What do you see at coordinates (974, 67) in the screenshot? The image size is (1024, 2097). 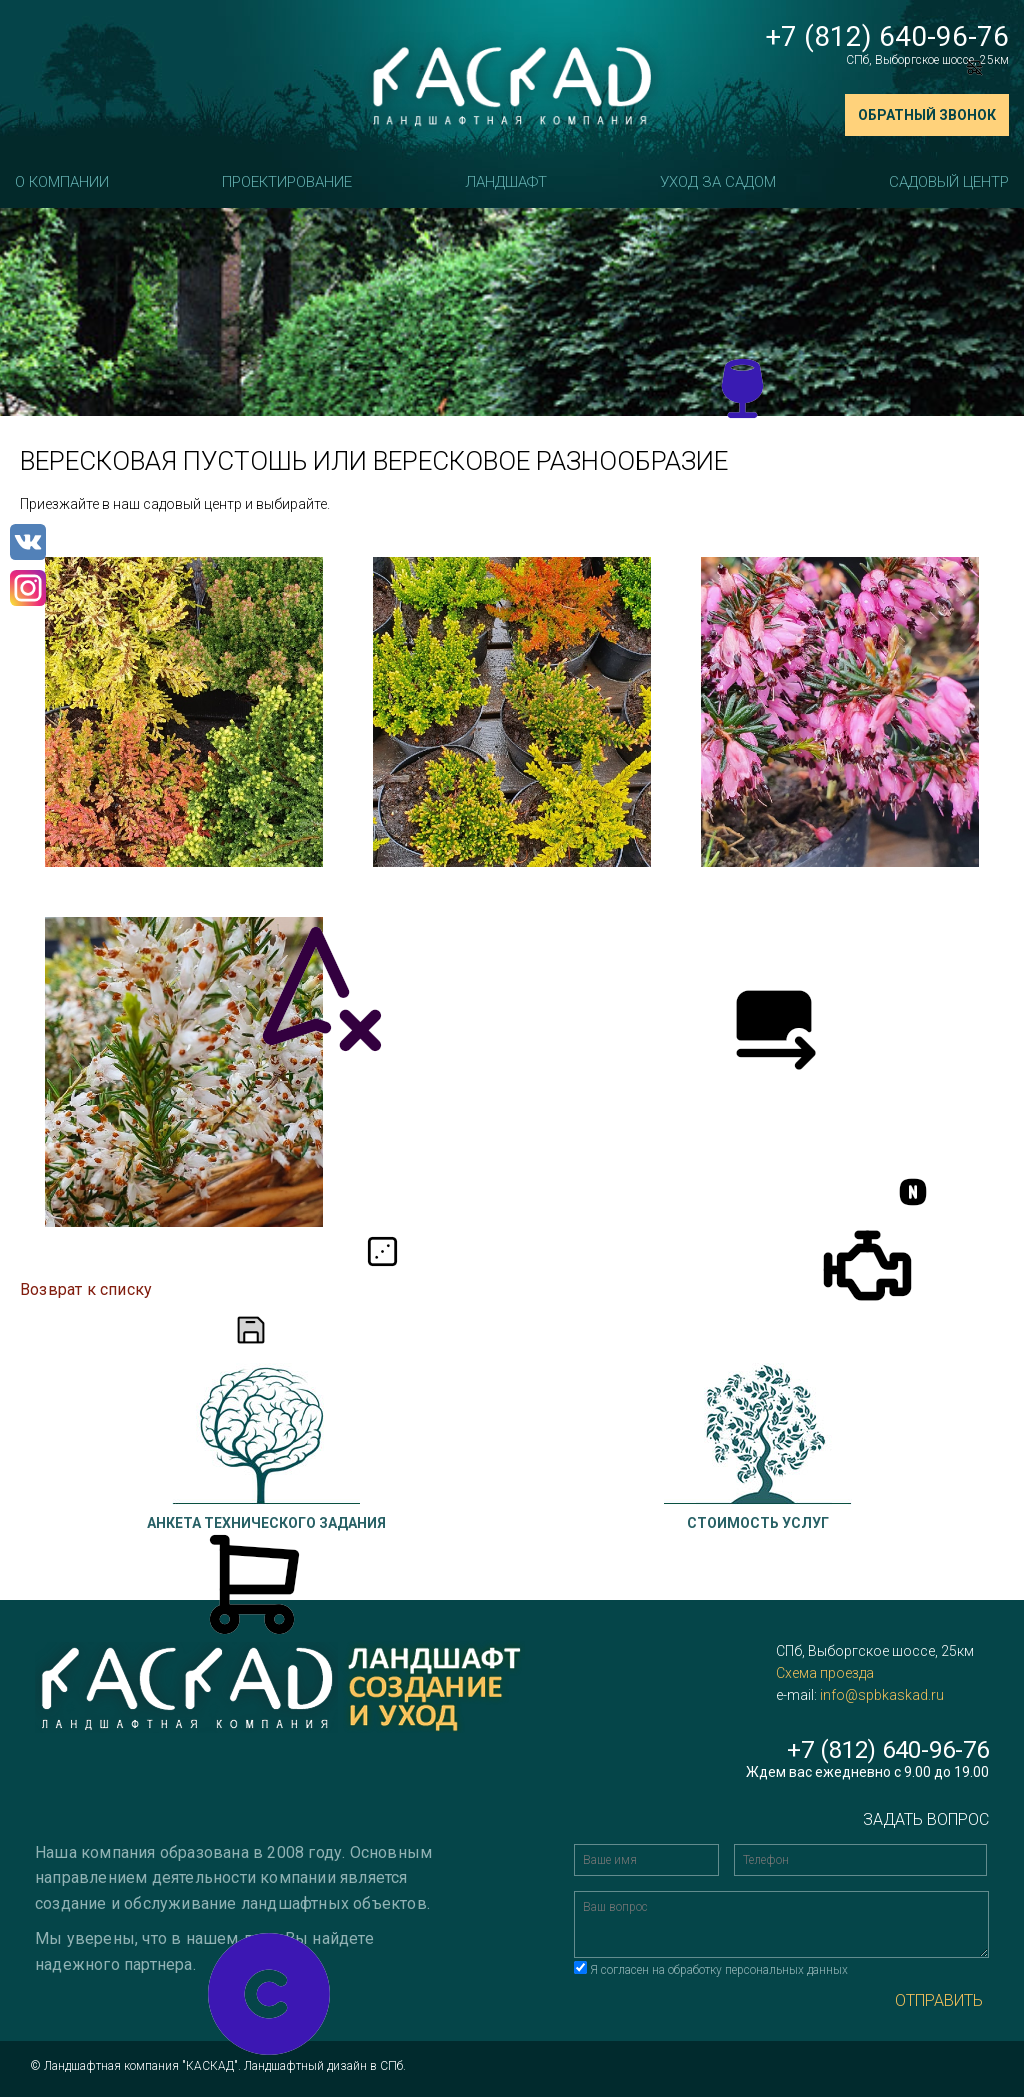 I see `disable incognito or private browsing mode` at bounding box center [974, 67].